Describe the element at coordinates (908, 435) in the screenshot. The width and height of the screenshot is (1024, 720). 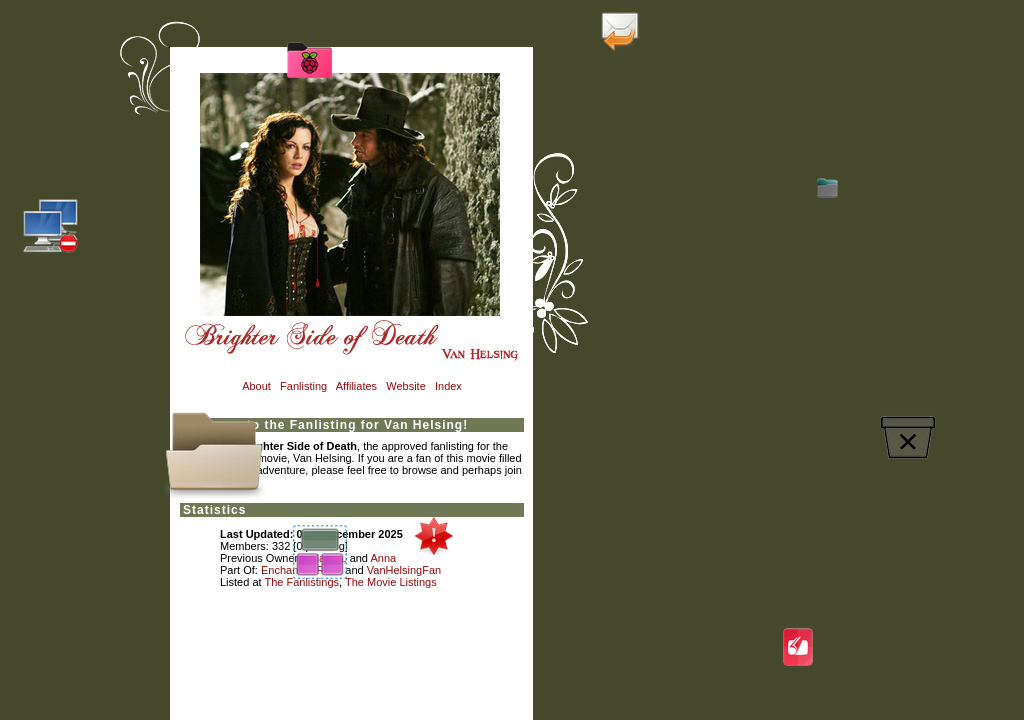
I see `access junk mail folder` at that location.